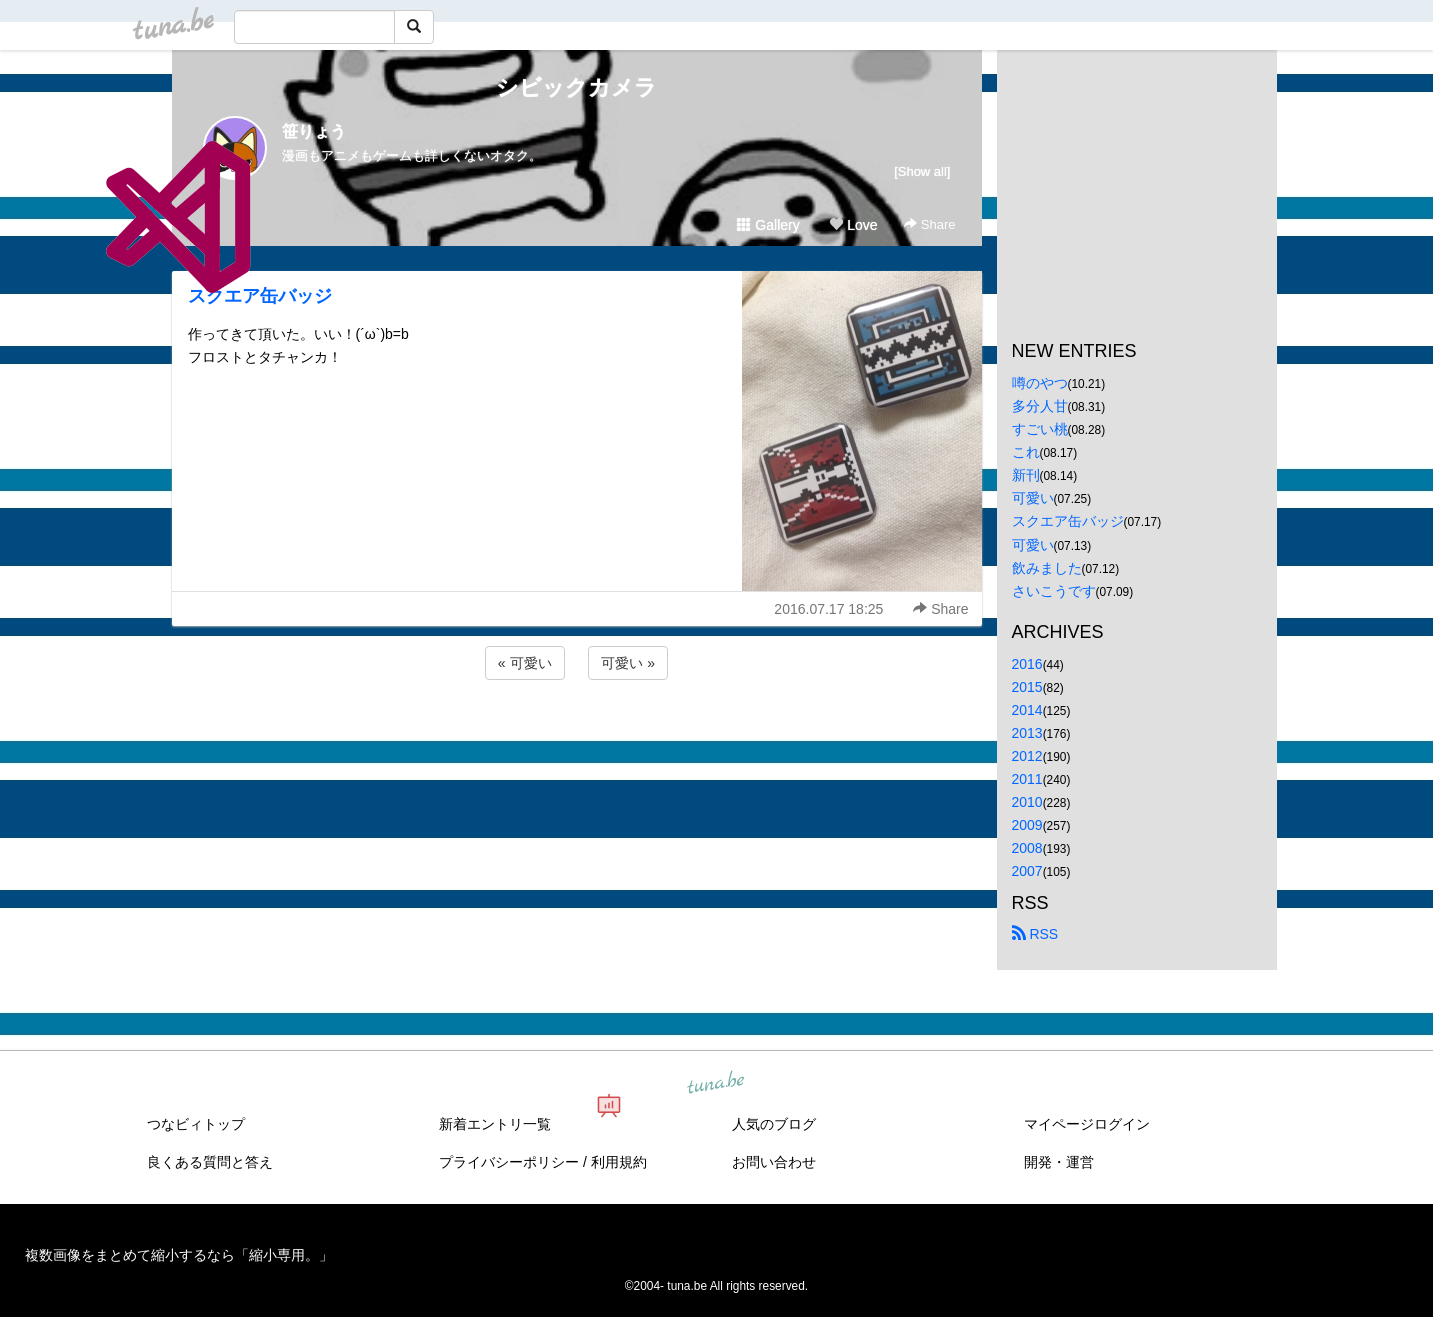 This screenshot has width=1433, height=1332. Describe the element at coordinates (609, 1106) in the screenshot. I see `view presentation or slideshow` at that location.